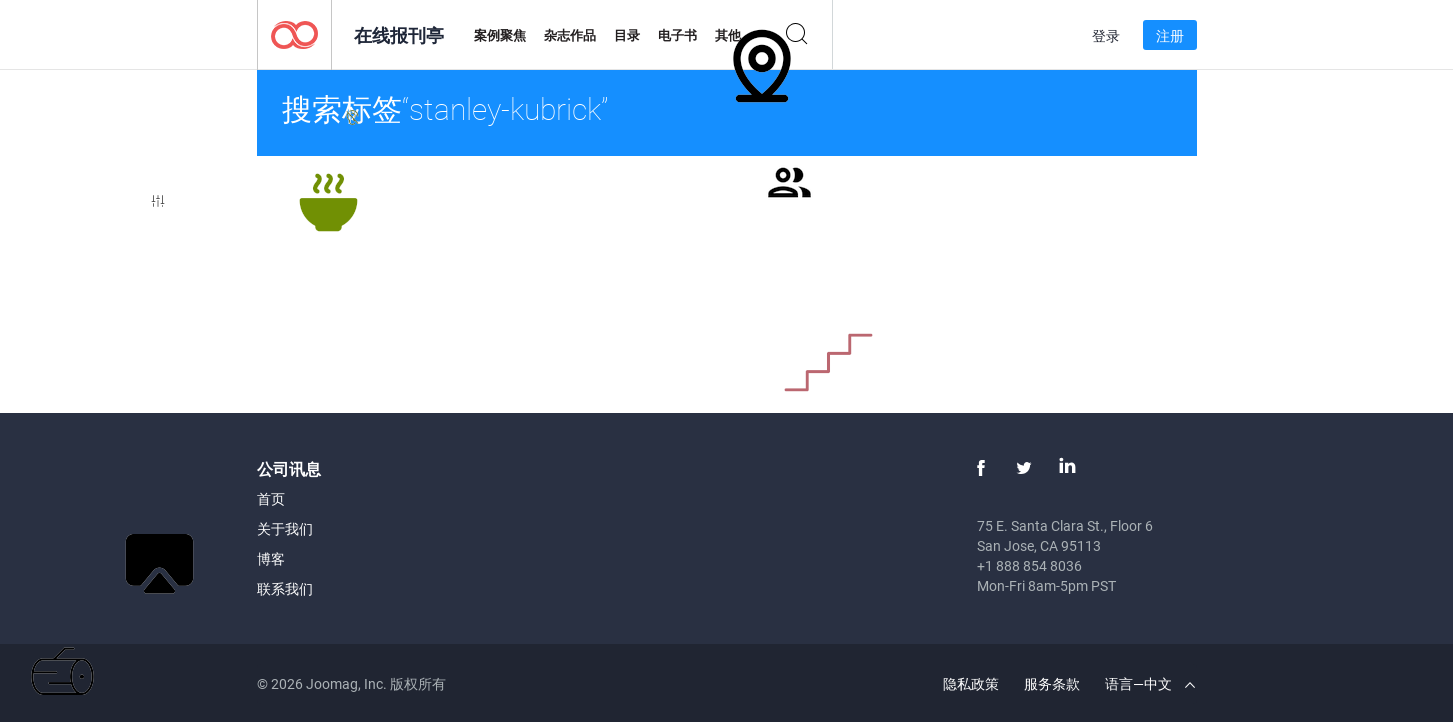  What do you see at coordinates (158, 201) in the screenshot?
I see `adjust settings or preferences` at bounding box center [158, 201].